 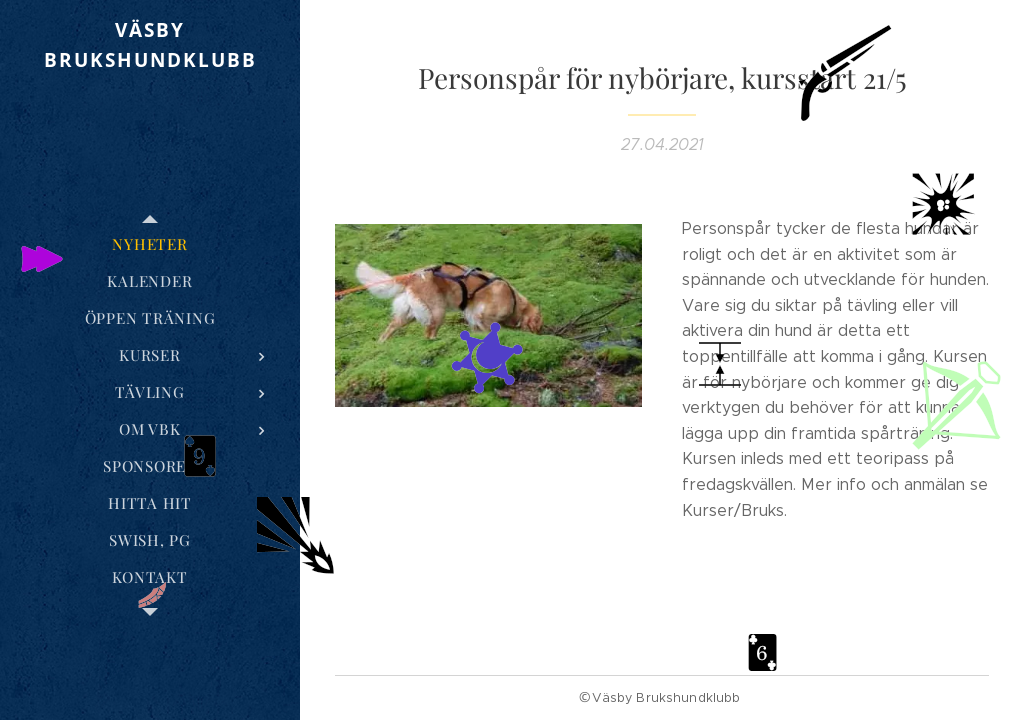 I want to click on incoming attack or threat warning, so click(x=295, y=535).